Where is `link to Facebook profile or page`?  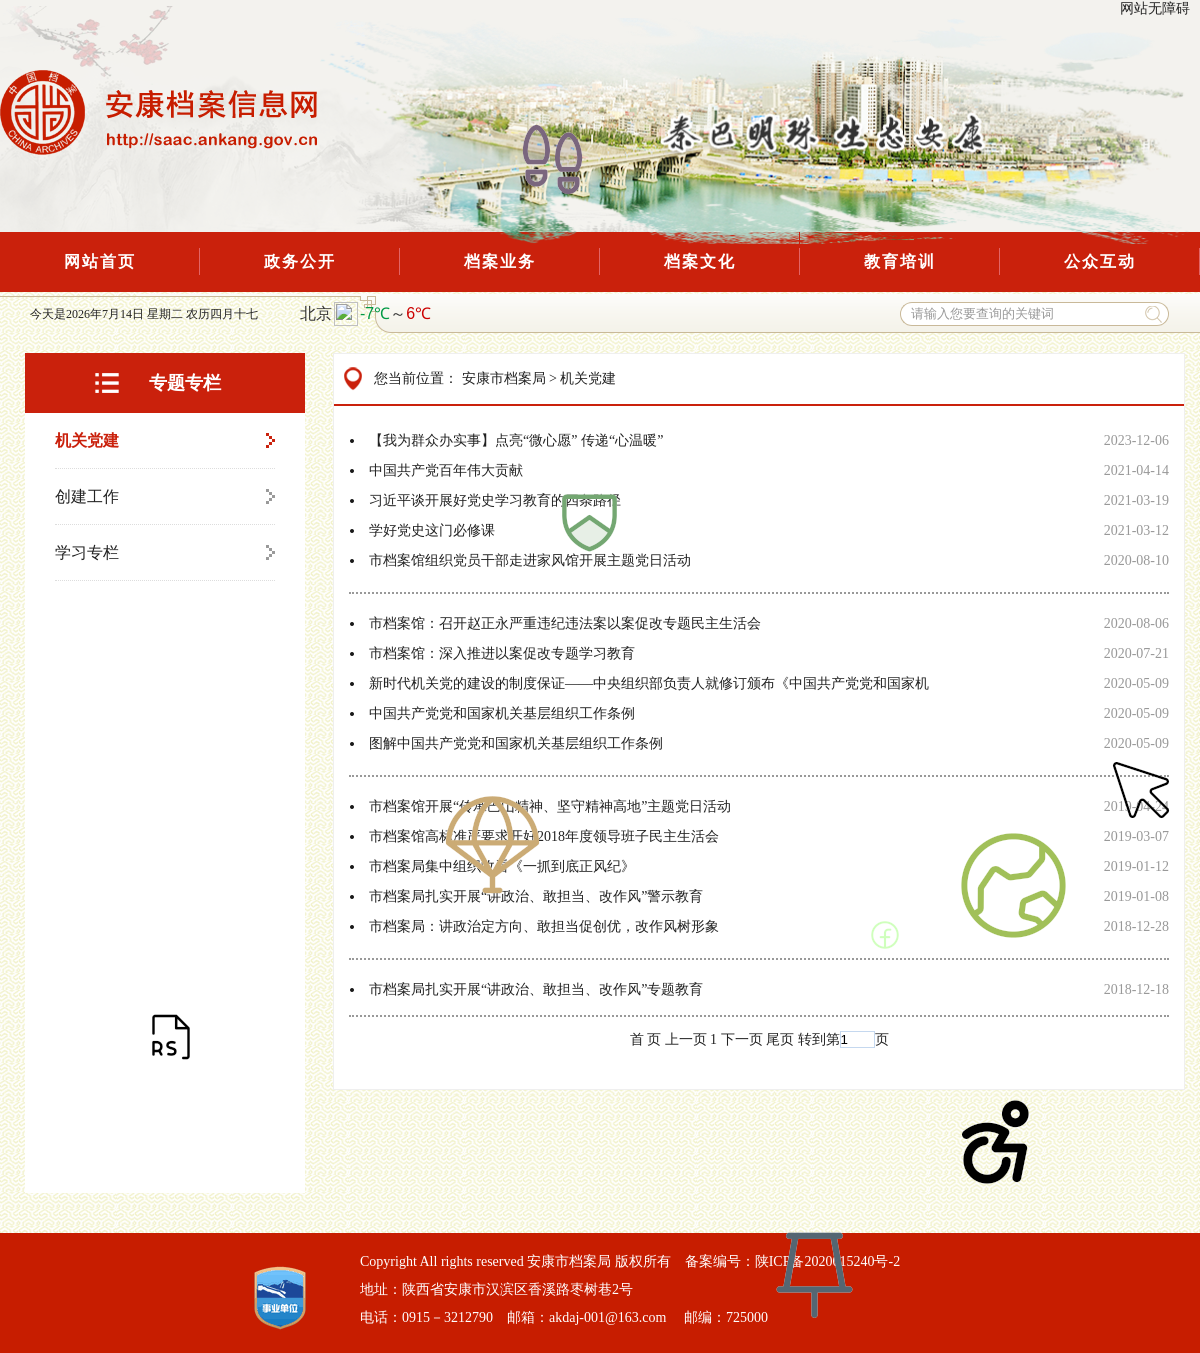 link to Facebook profile or page is located at coordinates (885, 935).